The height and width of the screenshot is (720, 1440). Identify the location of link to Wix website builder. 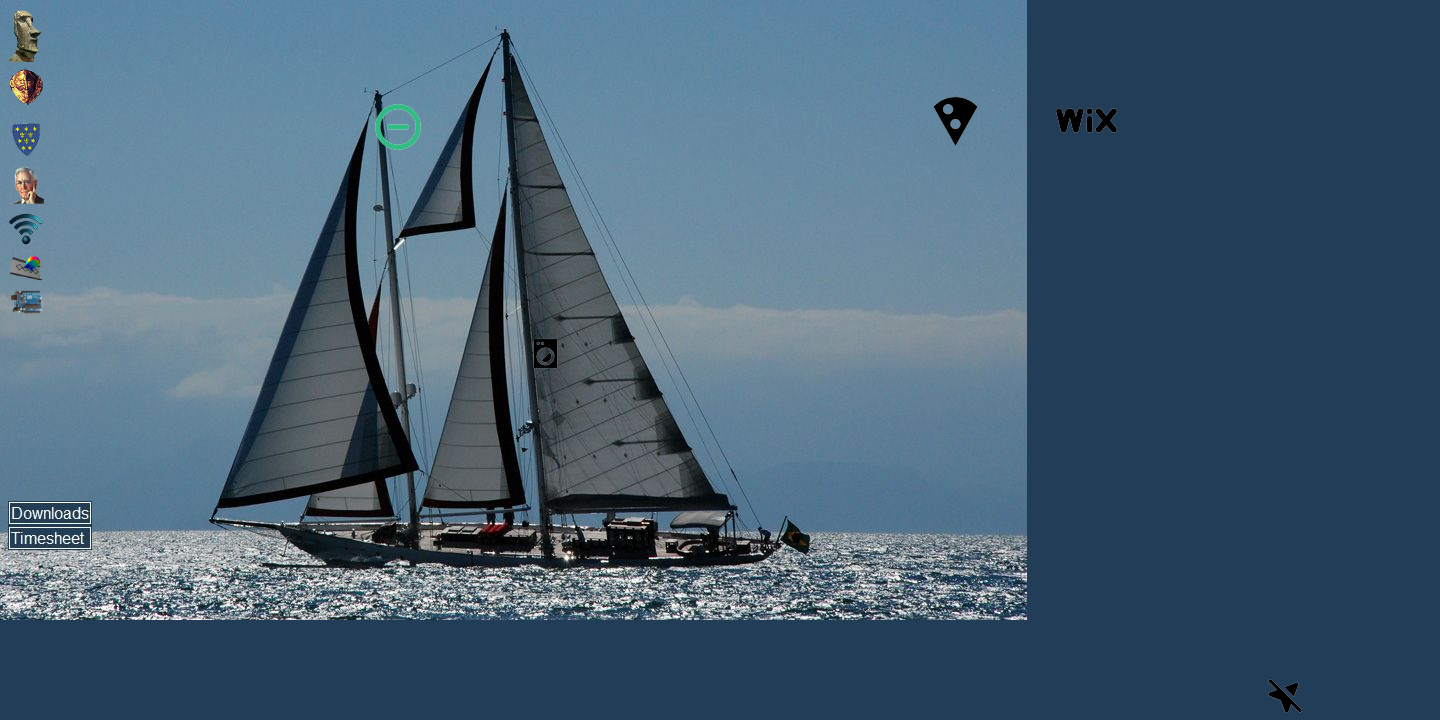
(1086, 120).